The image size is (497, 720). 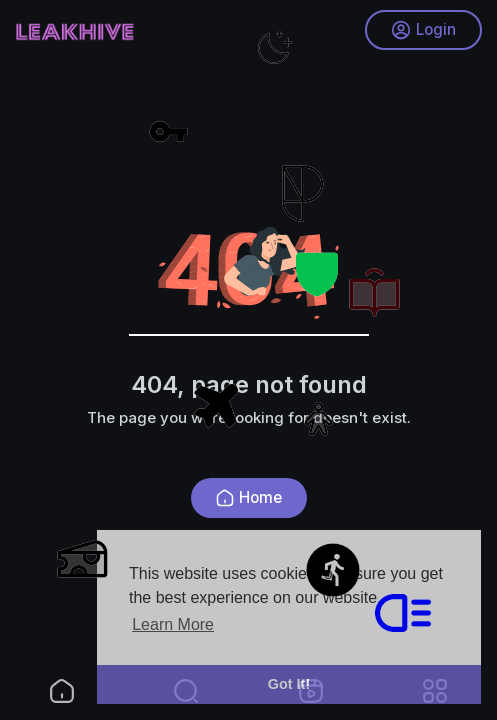 I want to click on phosphor icons library logo, so click(x=298, y=190).